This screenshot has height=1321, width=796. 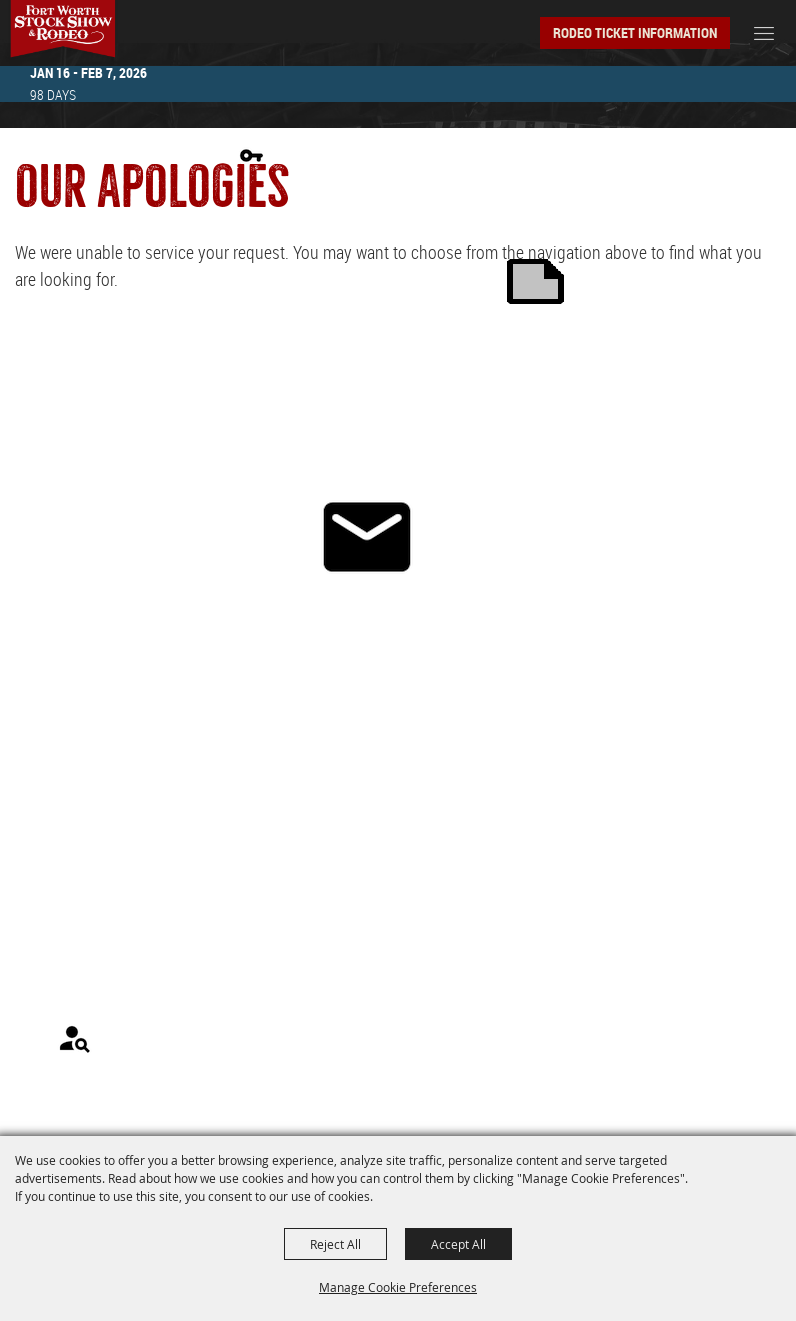 What do you see at coordinates (251, 155) in the screenshot?
I see `access VPN or secure connection settings` at bounding box center [251, 155].